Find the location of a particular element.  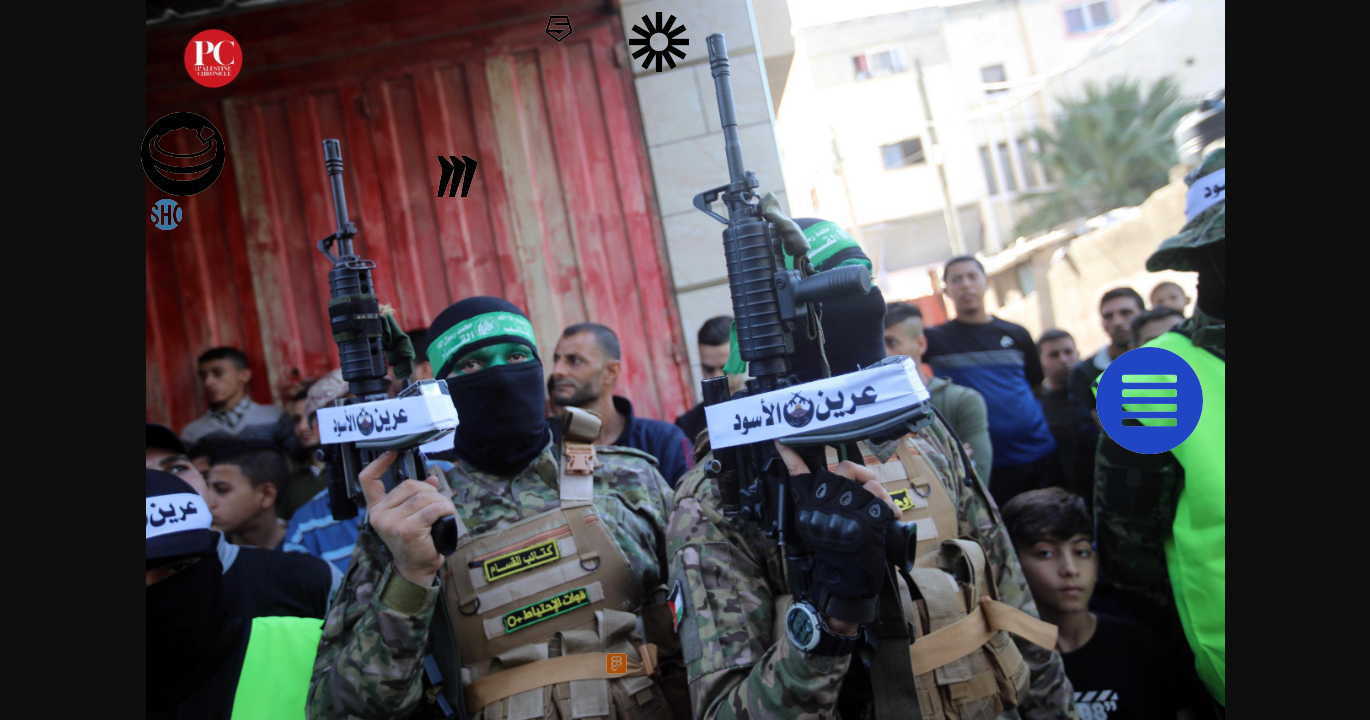

showtime streaming service logo is located at coordinates (166, 214).